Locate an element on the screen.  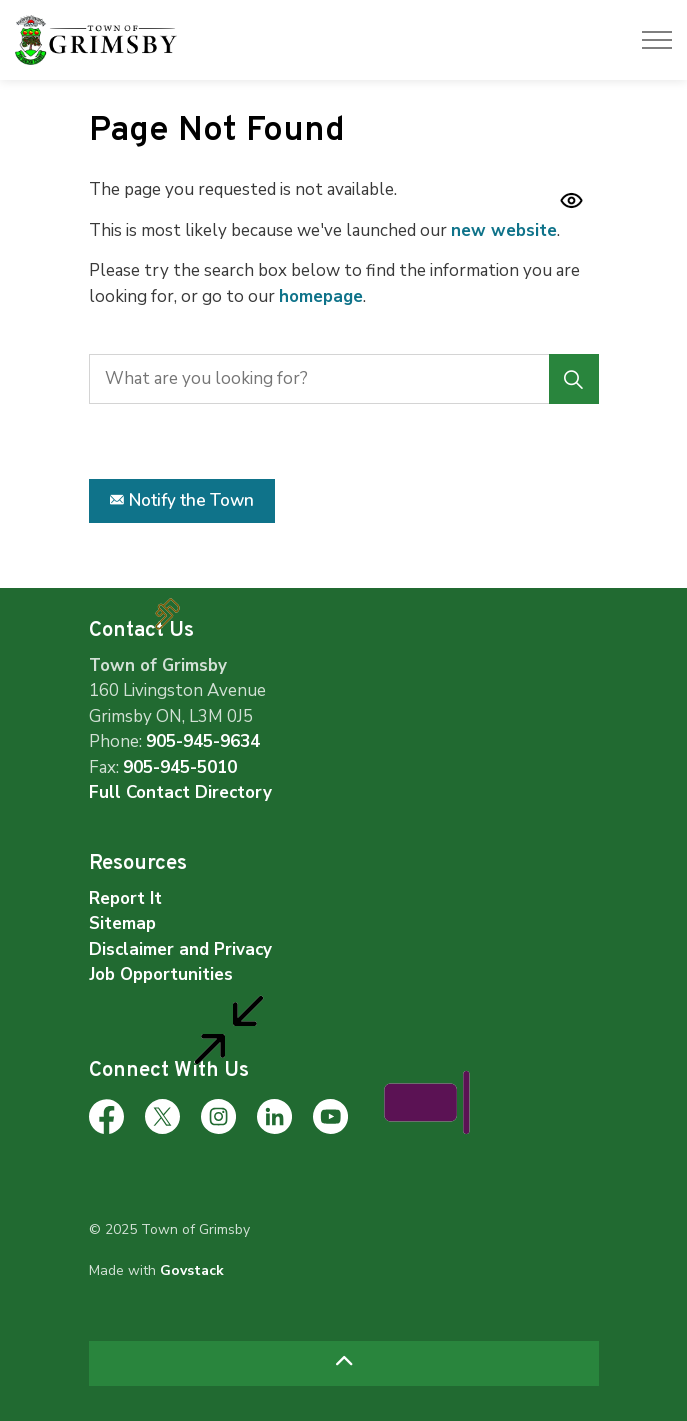
access tools or settings is located at coordinates (166, 614).